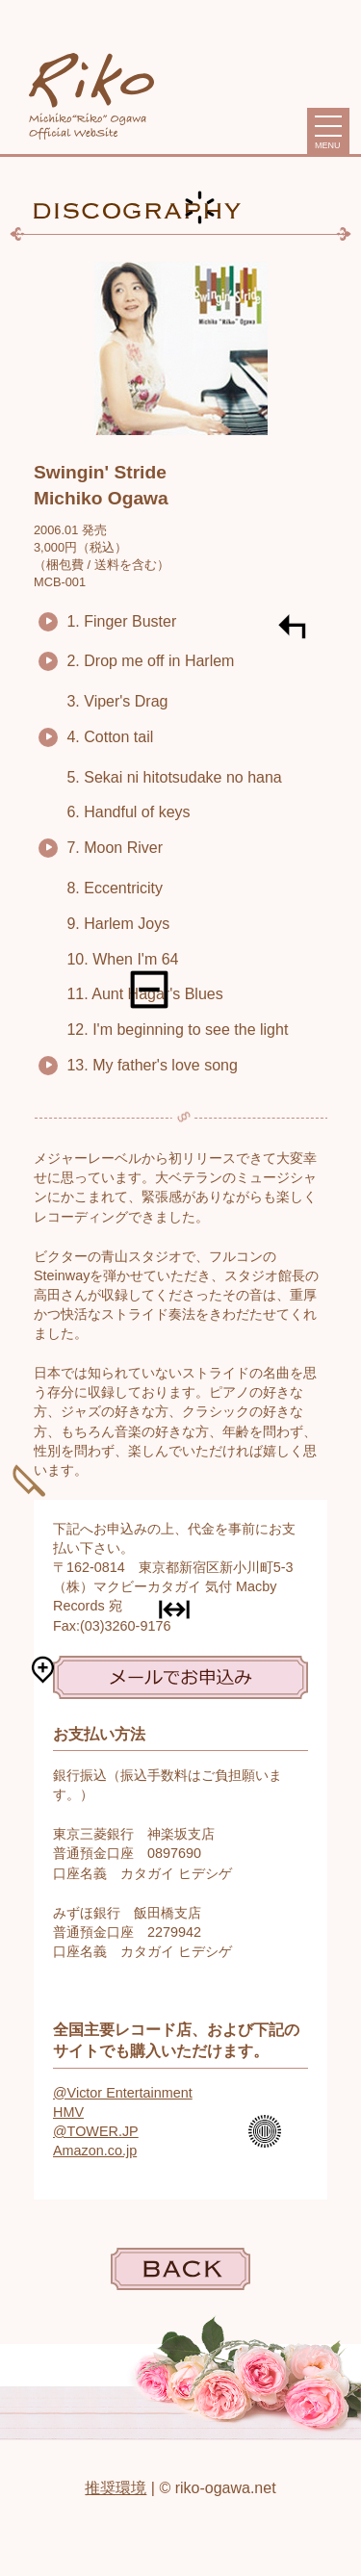  Describe the element at coordinates (174, 1610) in the screenshot. I see `expand content to full width` at that location.